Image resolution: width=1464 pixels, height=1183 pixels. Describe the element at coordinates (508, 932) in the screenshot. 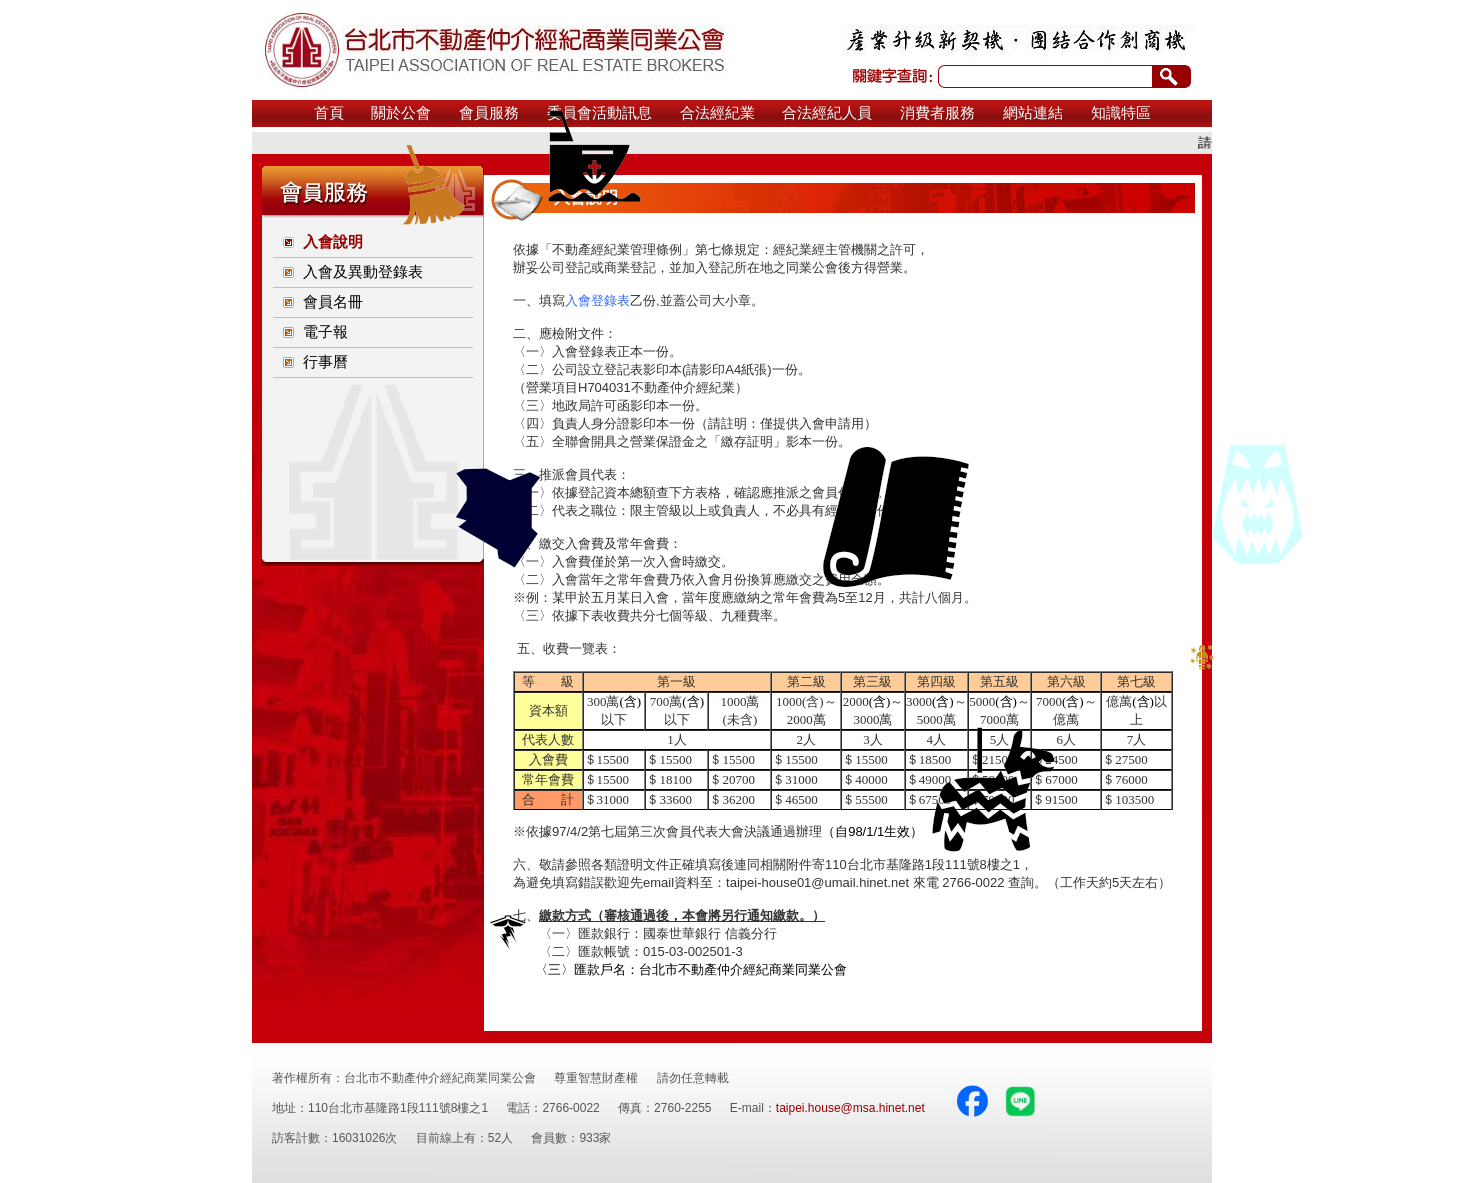

I see `access spell book or magic abilities` at that location.